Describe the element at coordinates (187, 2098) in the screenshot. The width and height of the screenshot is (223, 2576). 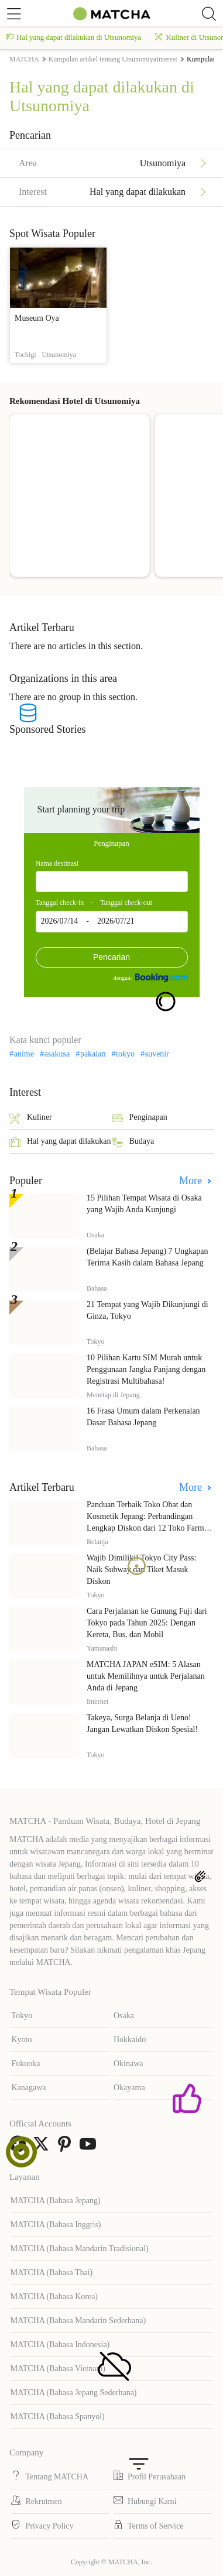
I see `like or upvote content` at that location.